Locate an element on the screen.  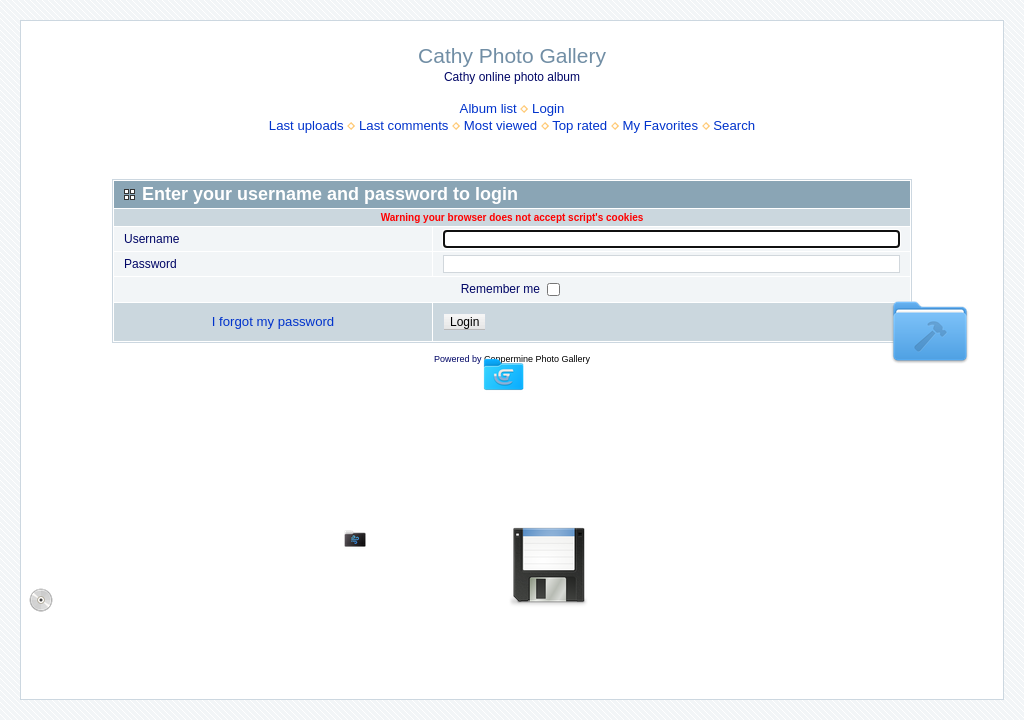
open developer files and projects folder is located at coordinates (930, 331).